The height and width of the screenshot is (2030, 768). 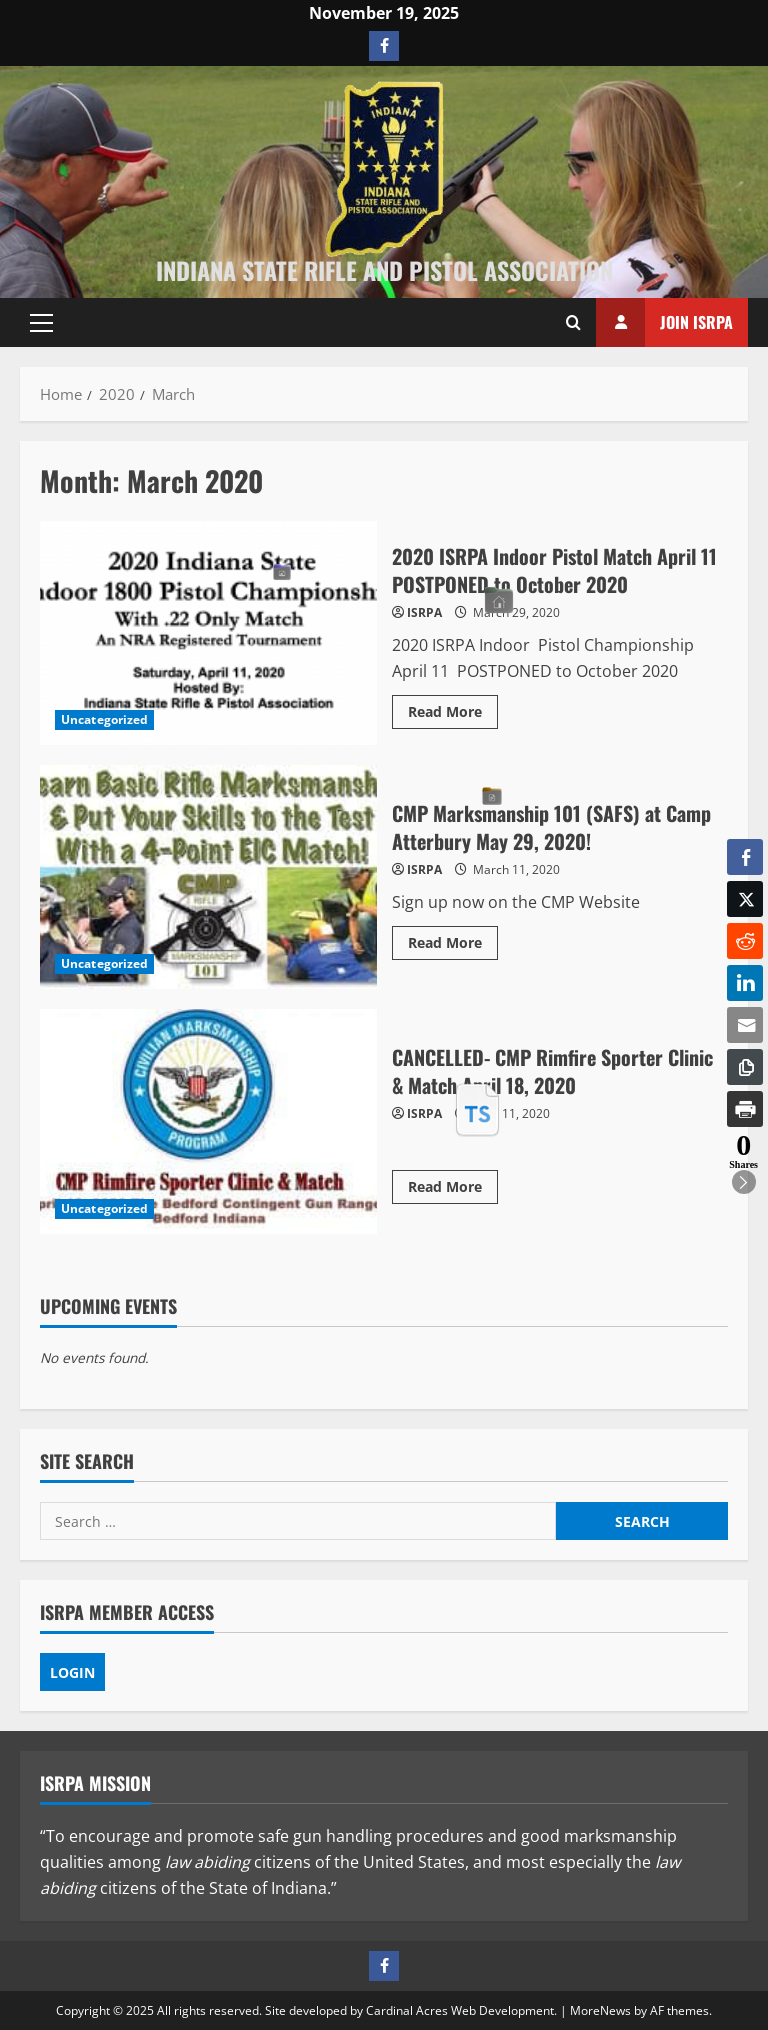 What do you see at coordinates (477, 1109) in the screenshot?
I see `a typescript source code file` at bounding box center [477, 1109].